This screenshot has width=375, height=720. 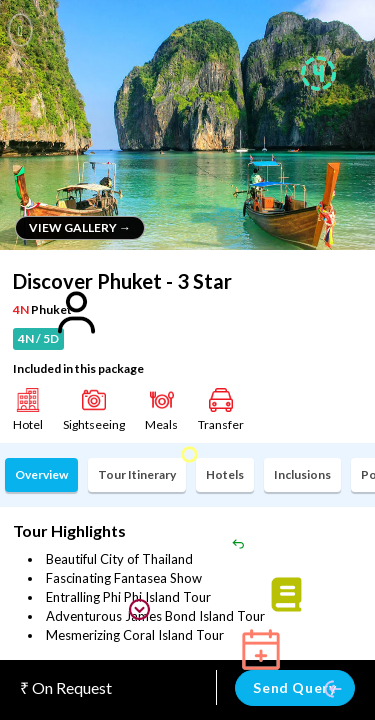 What do you see at coordinates (238, 544) in the screenshot?
I see `undo the last action` at bounding box center [238, 544].